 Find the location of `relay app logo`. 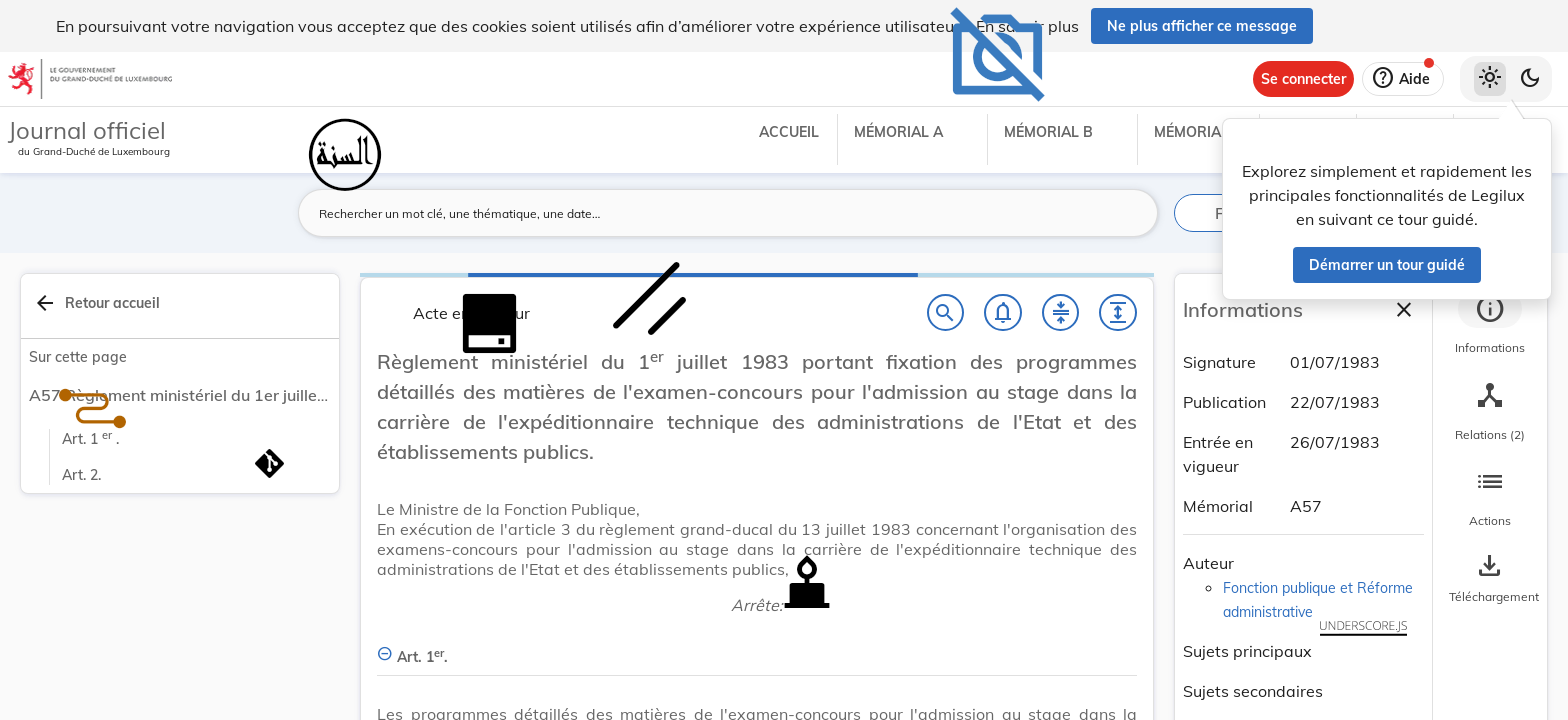

relay app logo is located at coordinates (92, 408).